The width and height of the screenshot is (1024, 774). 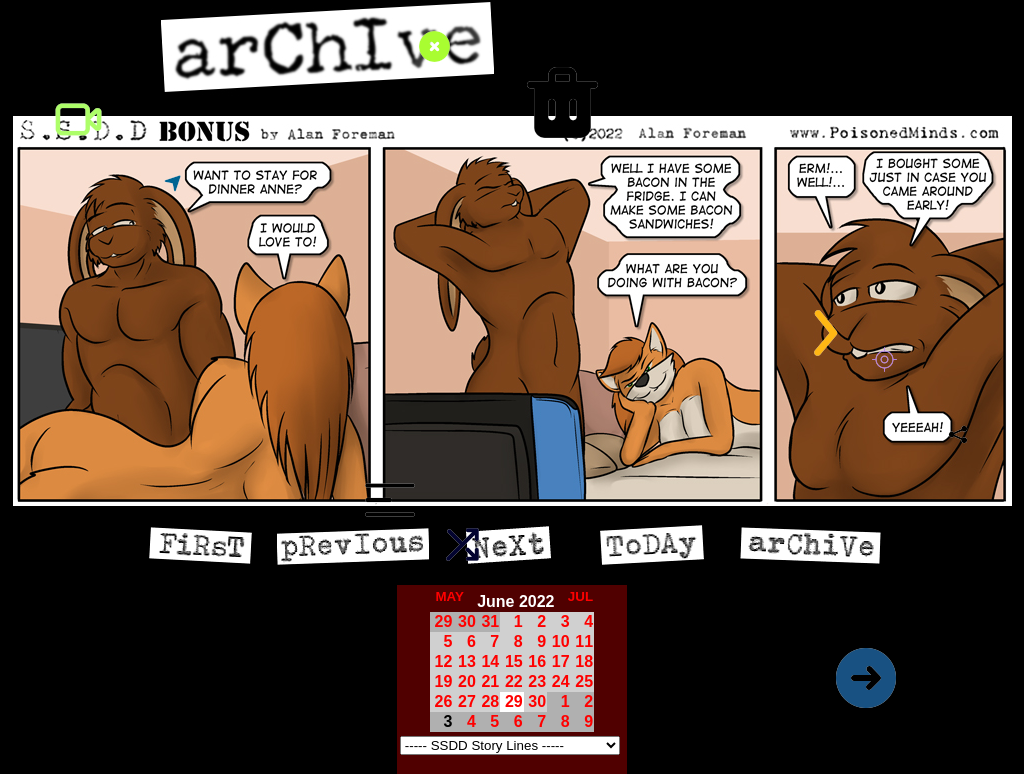 What do you see at coordinates (562, 102) in the screenshot?
I see `delete selected item` at bounding box center [562, 102].